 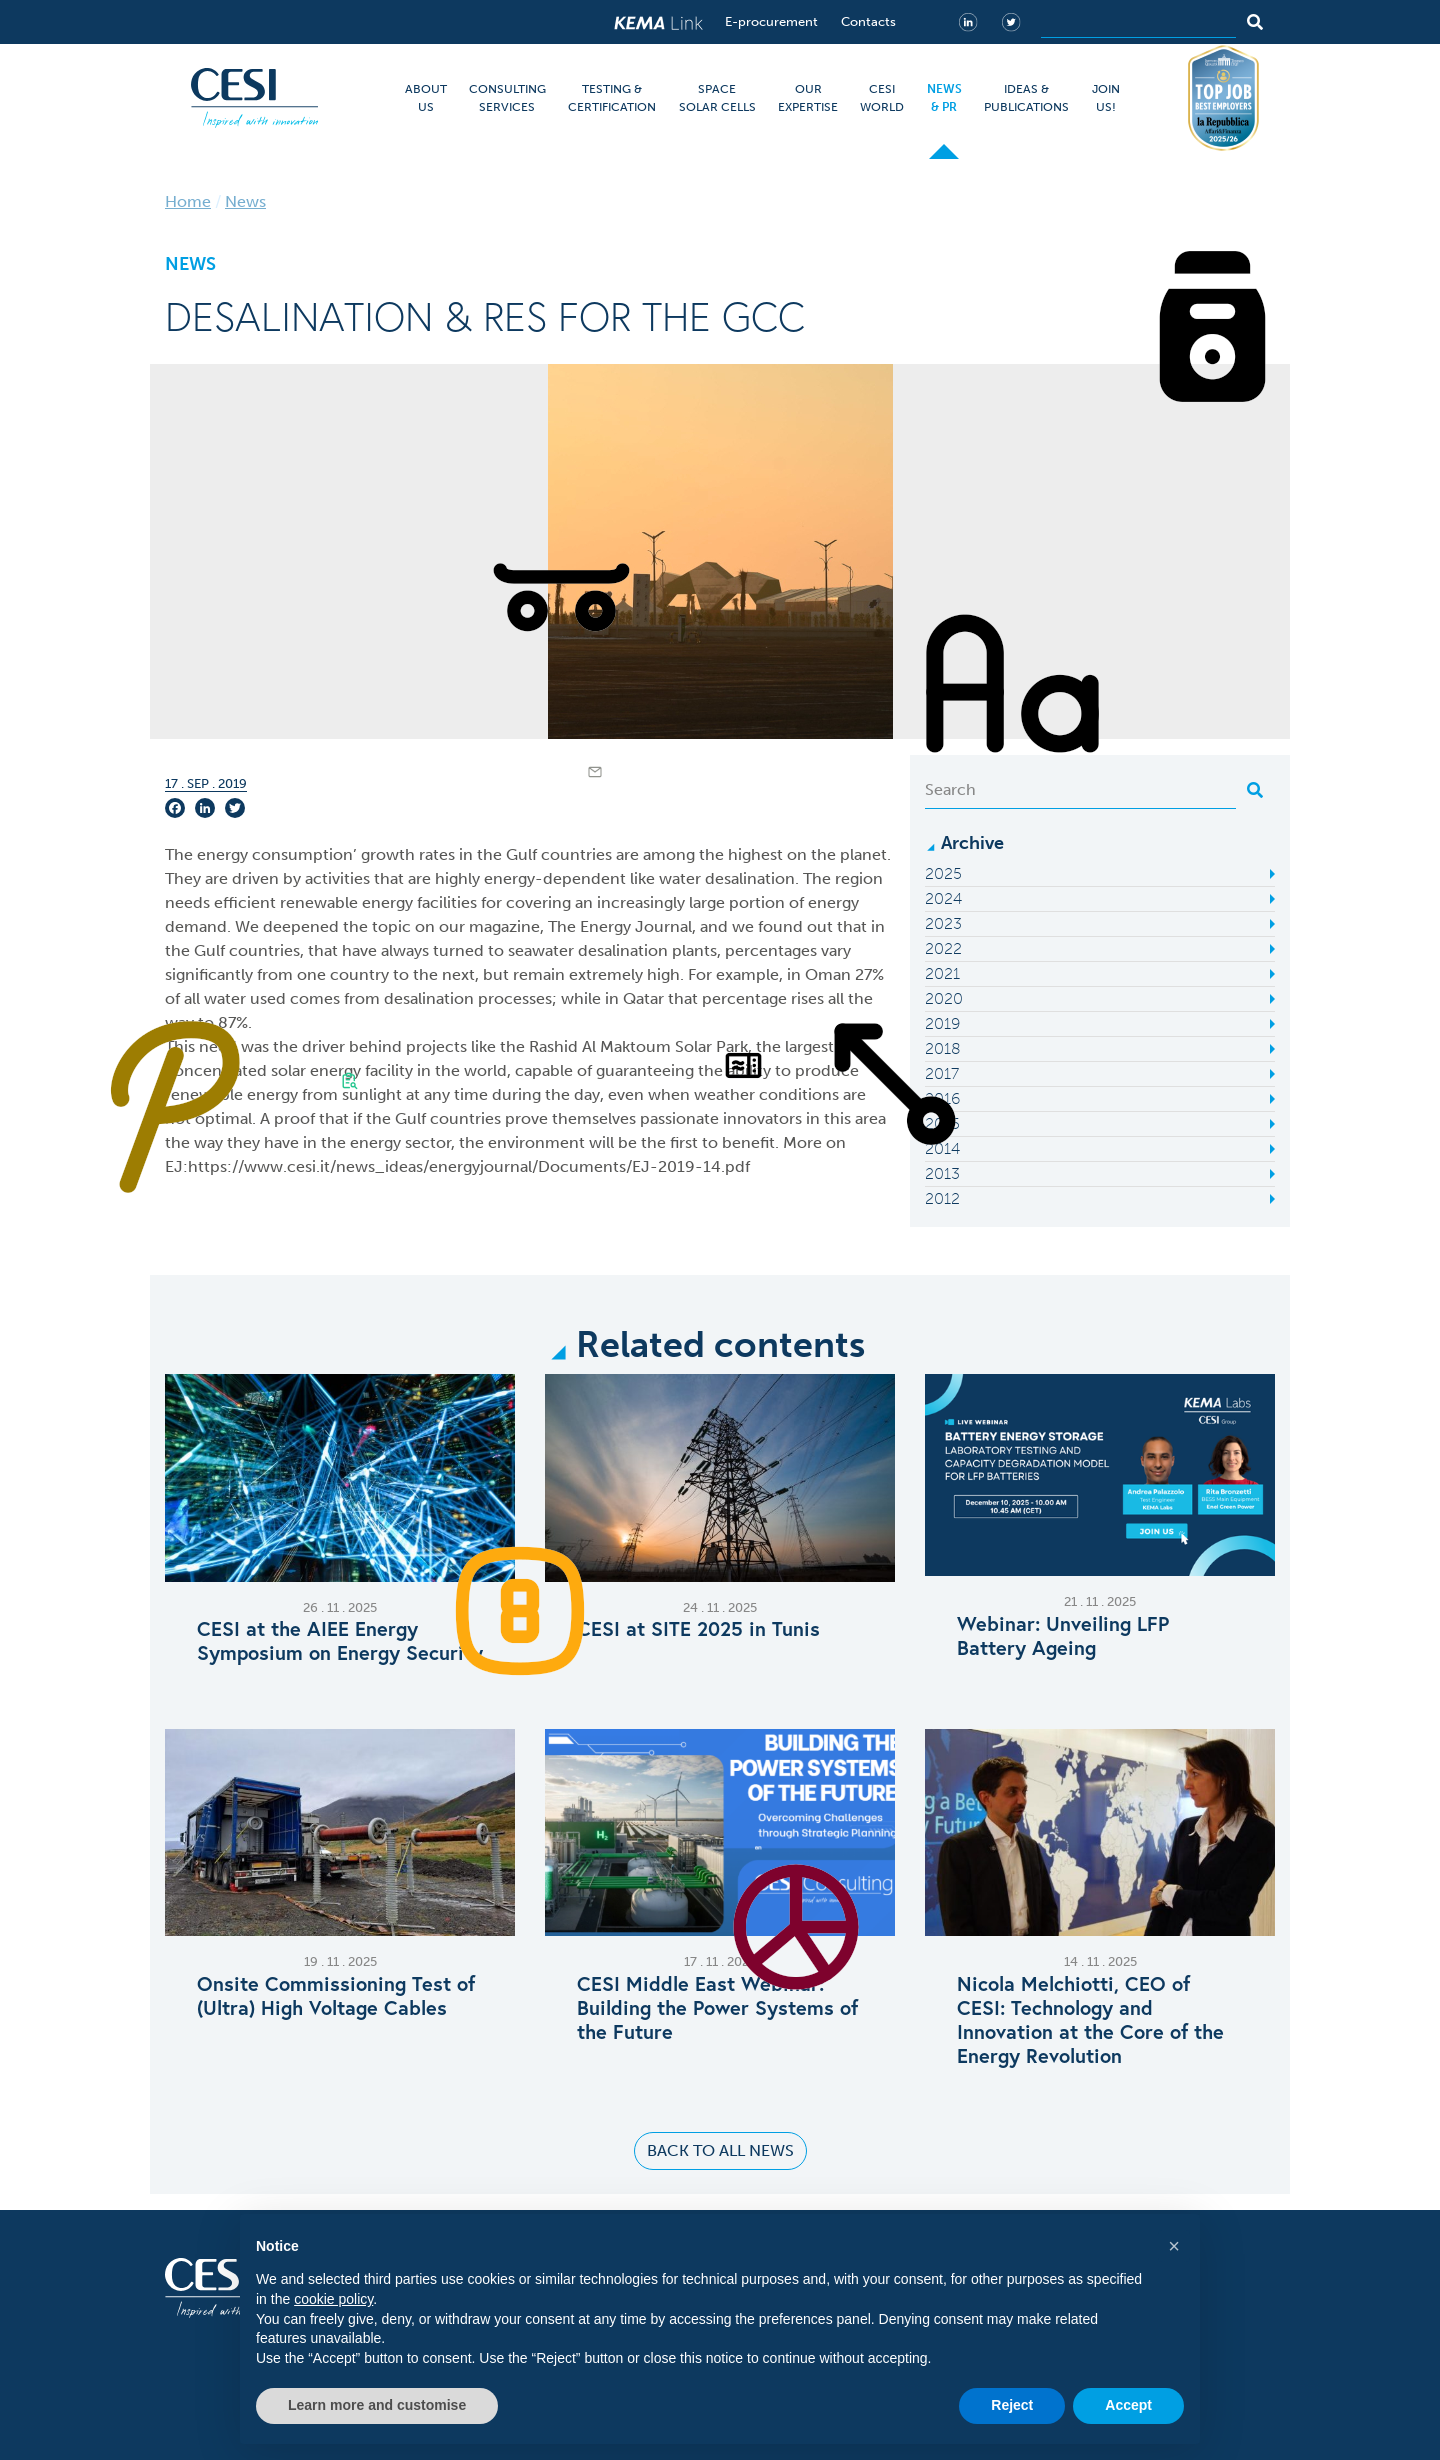 What do you see at coordinates (891, 1080) in the screenshot?
I see `navigate back to previous screen` at bounding box center [891, 1080].